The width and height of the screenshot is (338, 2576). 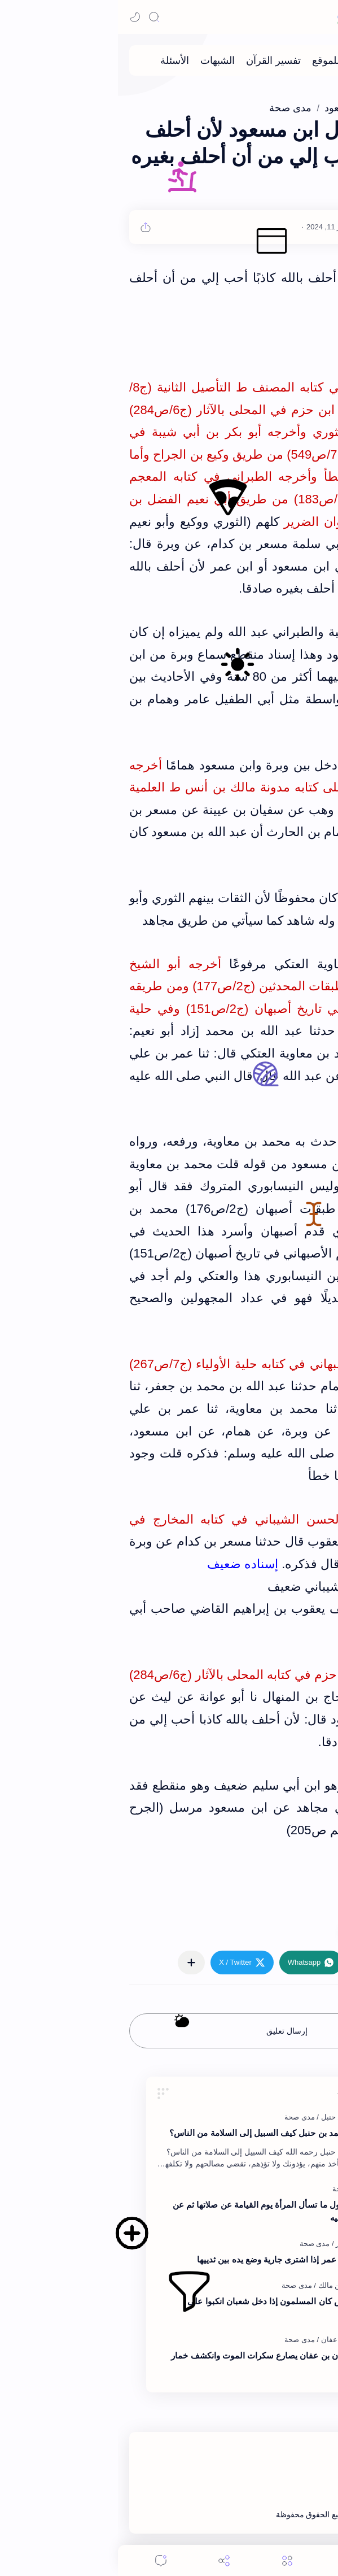 I want to click on text input field is active, so click(x=314, y=1214).